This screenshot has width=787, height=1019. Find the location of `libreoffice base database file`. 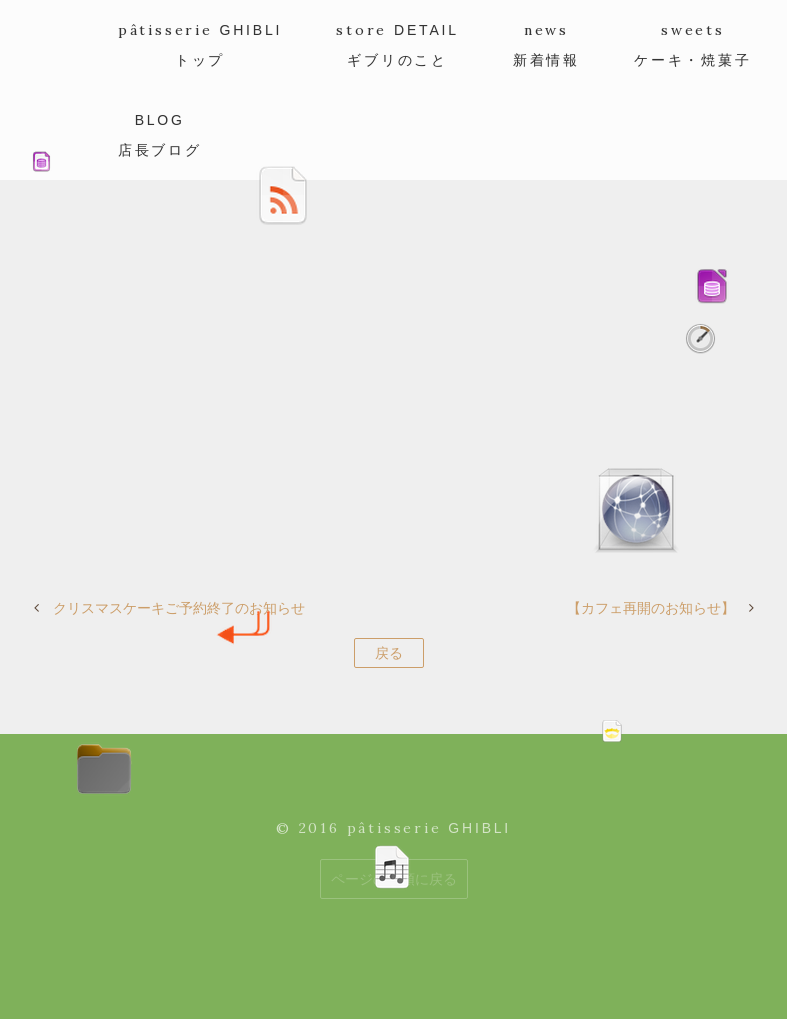

libreoffice base database file is located at coordinates (41, 161).